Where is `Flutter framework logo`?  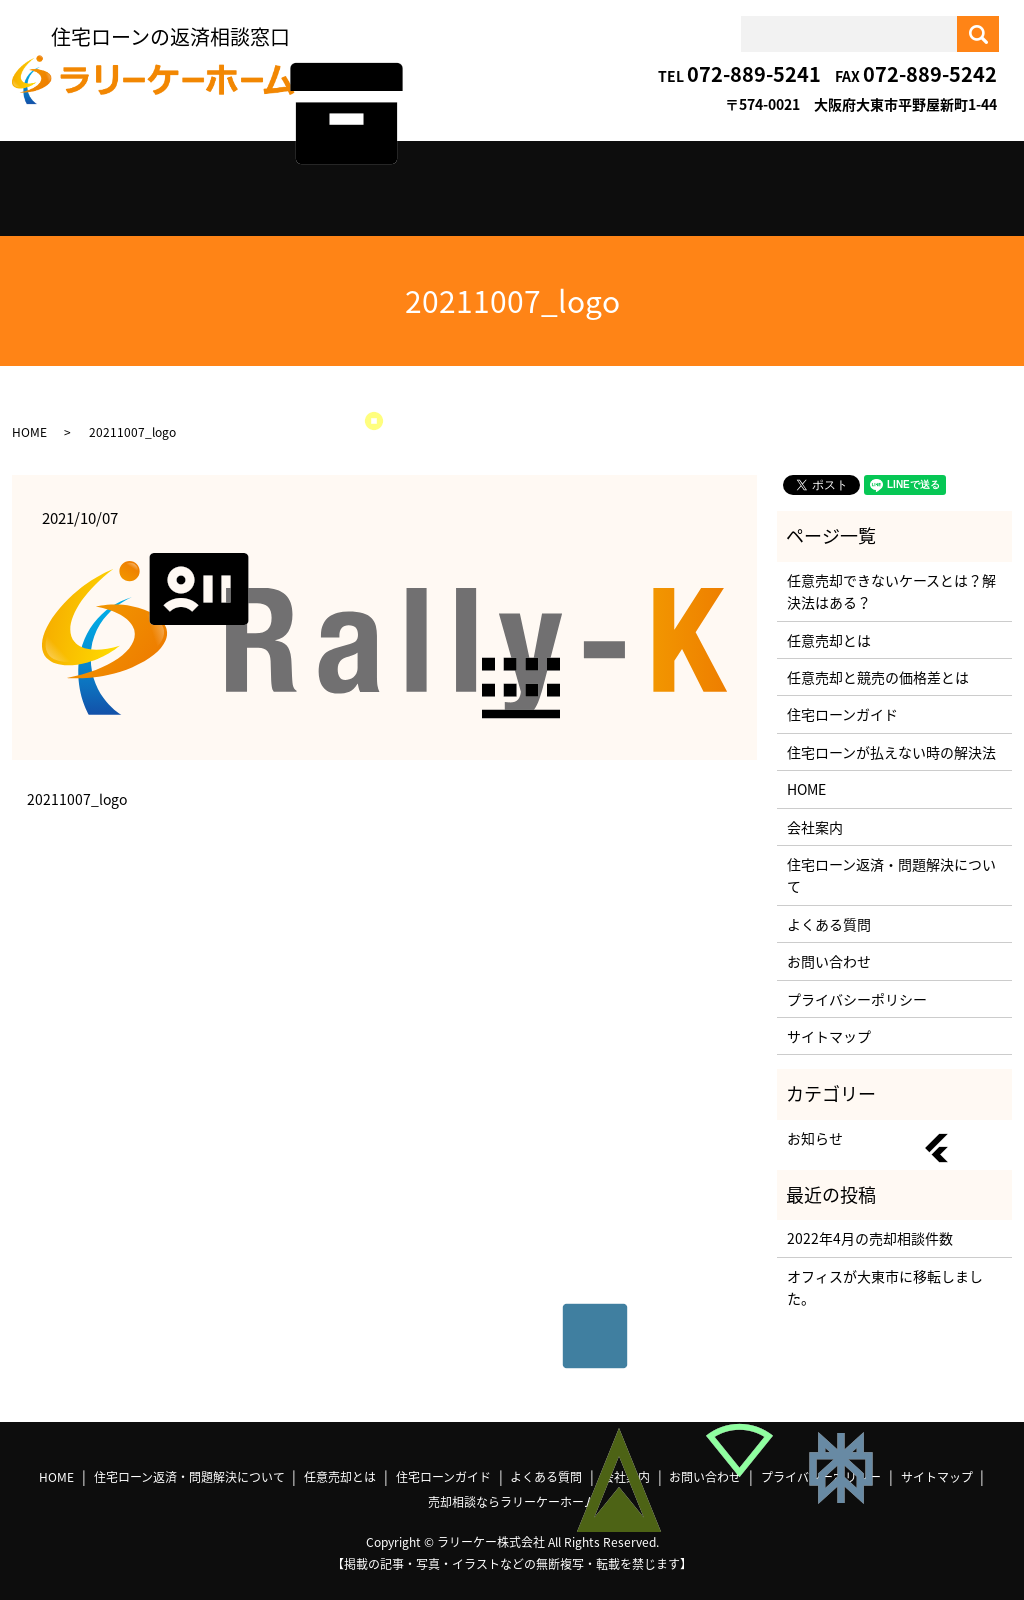
Flutter framework logo is located at coordinates (937, 1148).